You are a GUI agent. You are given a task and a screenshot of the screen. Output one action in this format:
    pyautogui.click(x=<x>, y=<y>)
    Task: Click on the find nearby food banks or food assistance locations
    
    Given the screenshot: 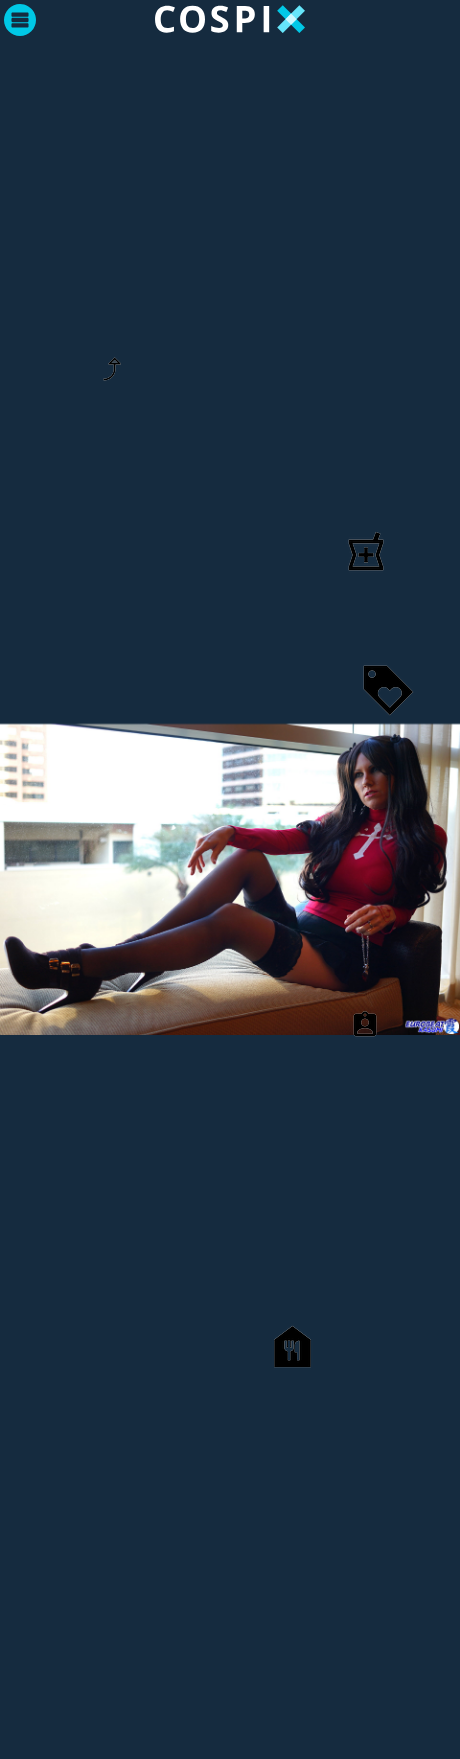 What is the action you would take?
    pyautogui.click(x=292, y=1346)
    